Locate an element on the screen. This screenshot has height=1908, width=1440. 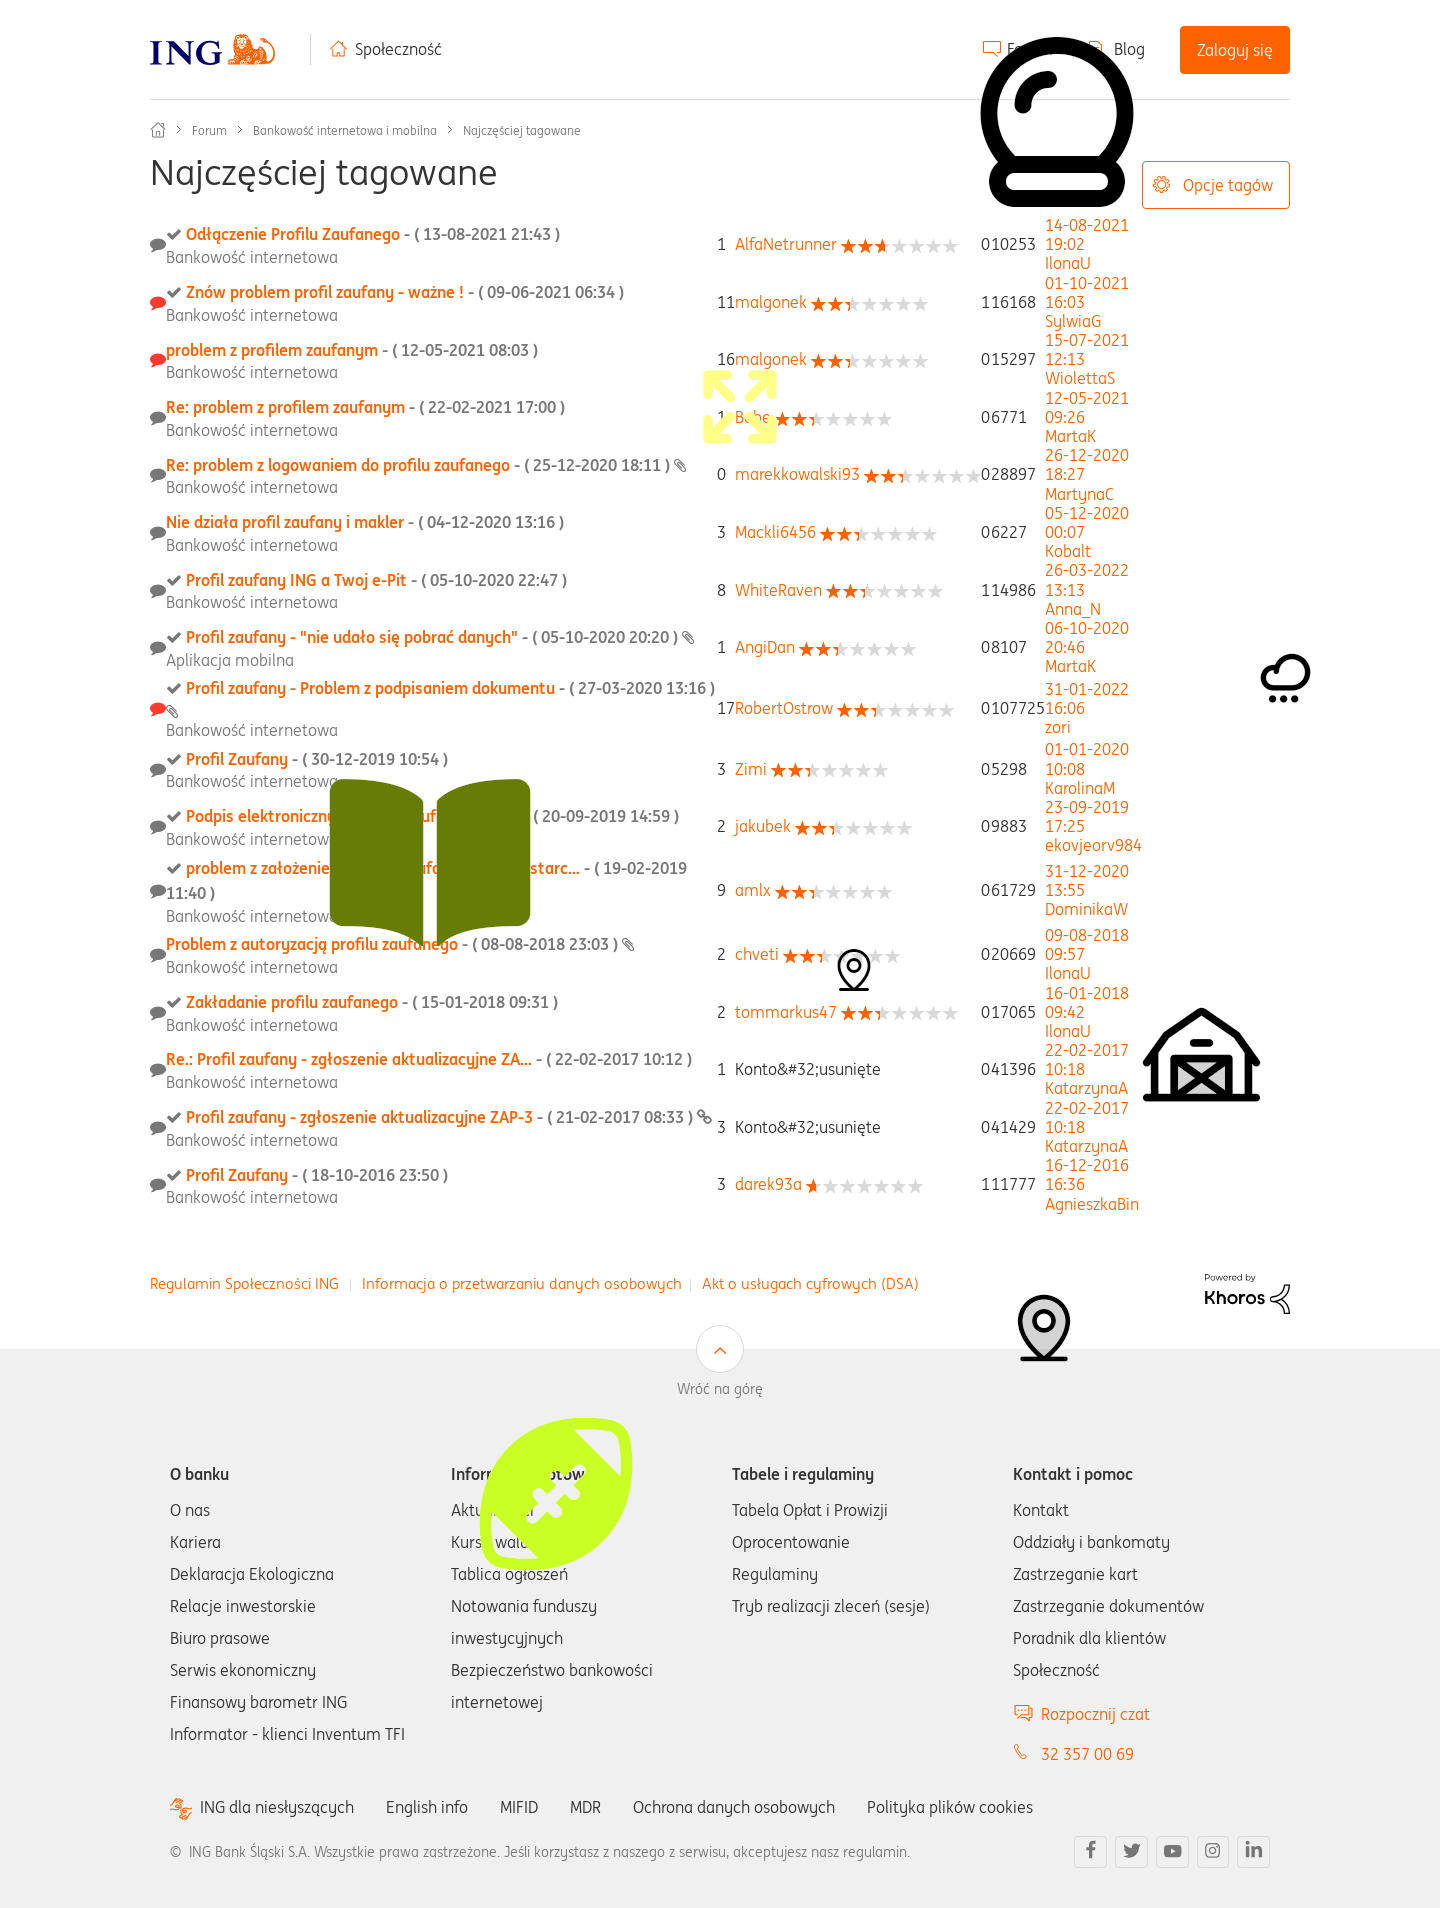
expand to fullscreen mode is located at coordinates (740, 407).